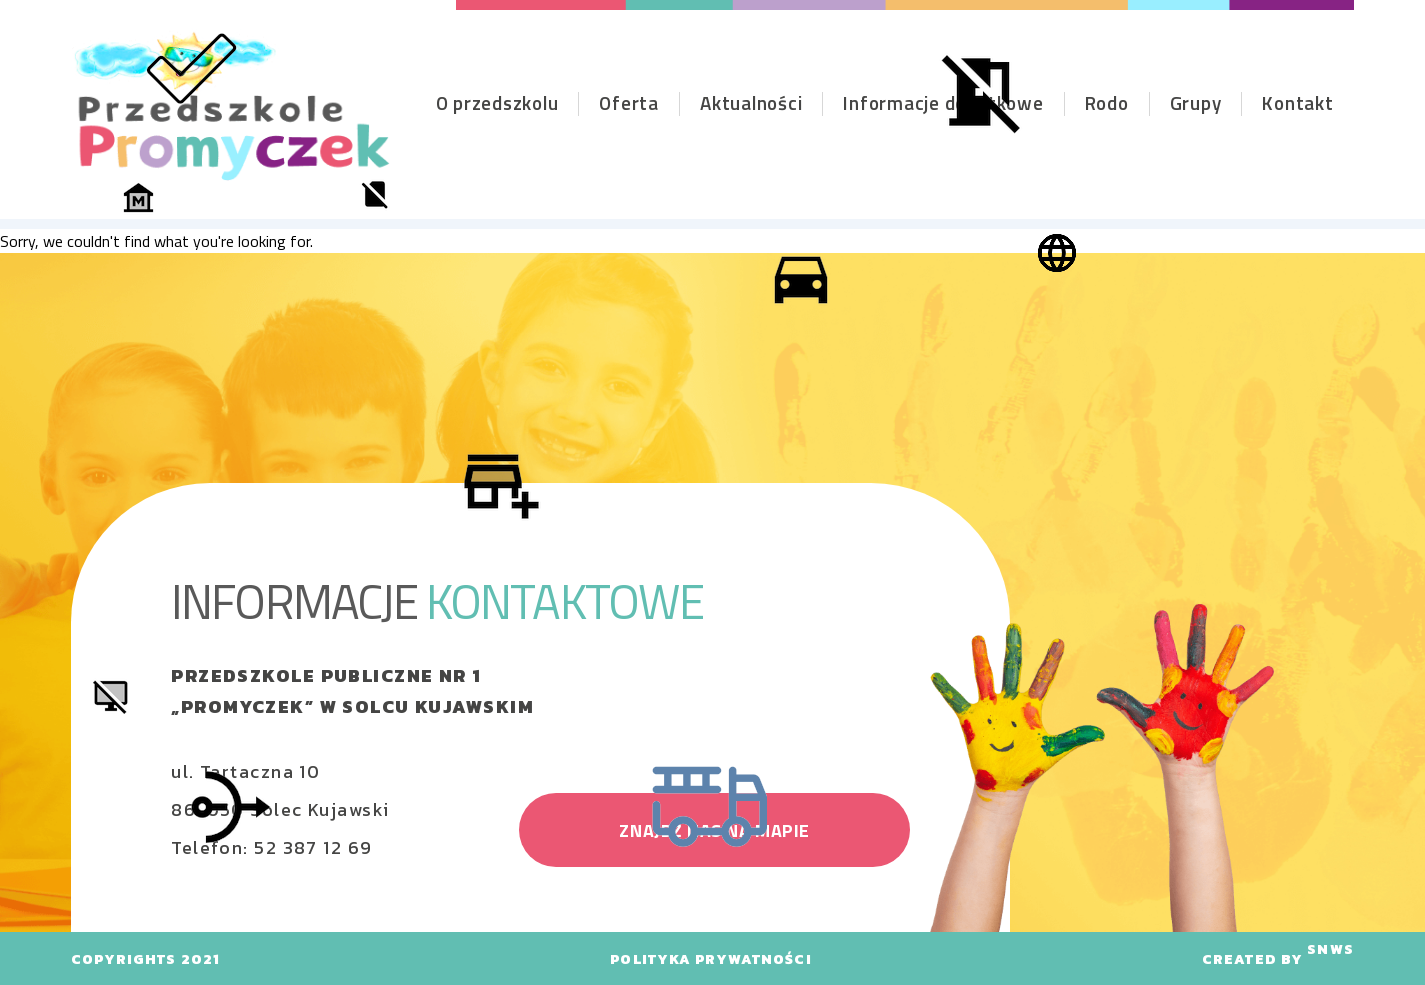 The width and height of the screenshot is (1425, 985). What do you see at coordinates (375, 194) in the screenshot?
I see `no sim card detected` at bounding box center [375, 194].